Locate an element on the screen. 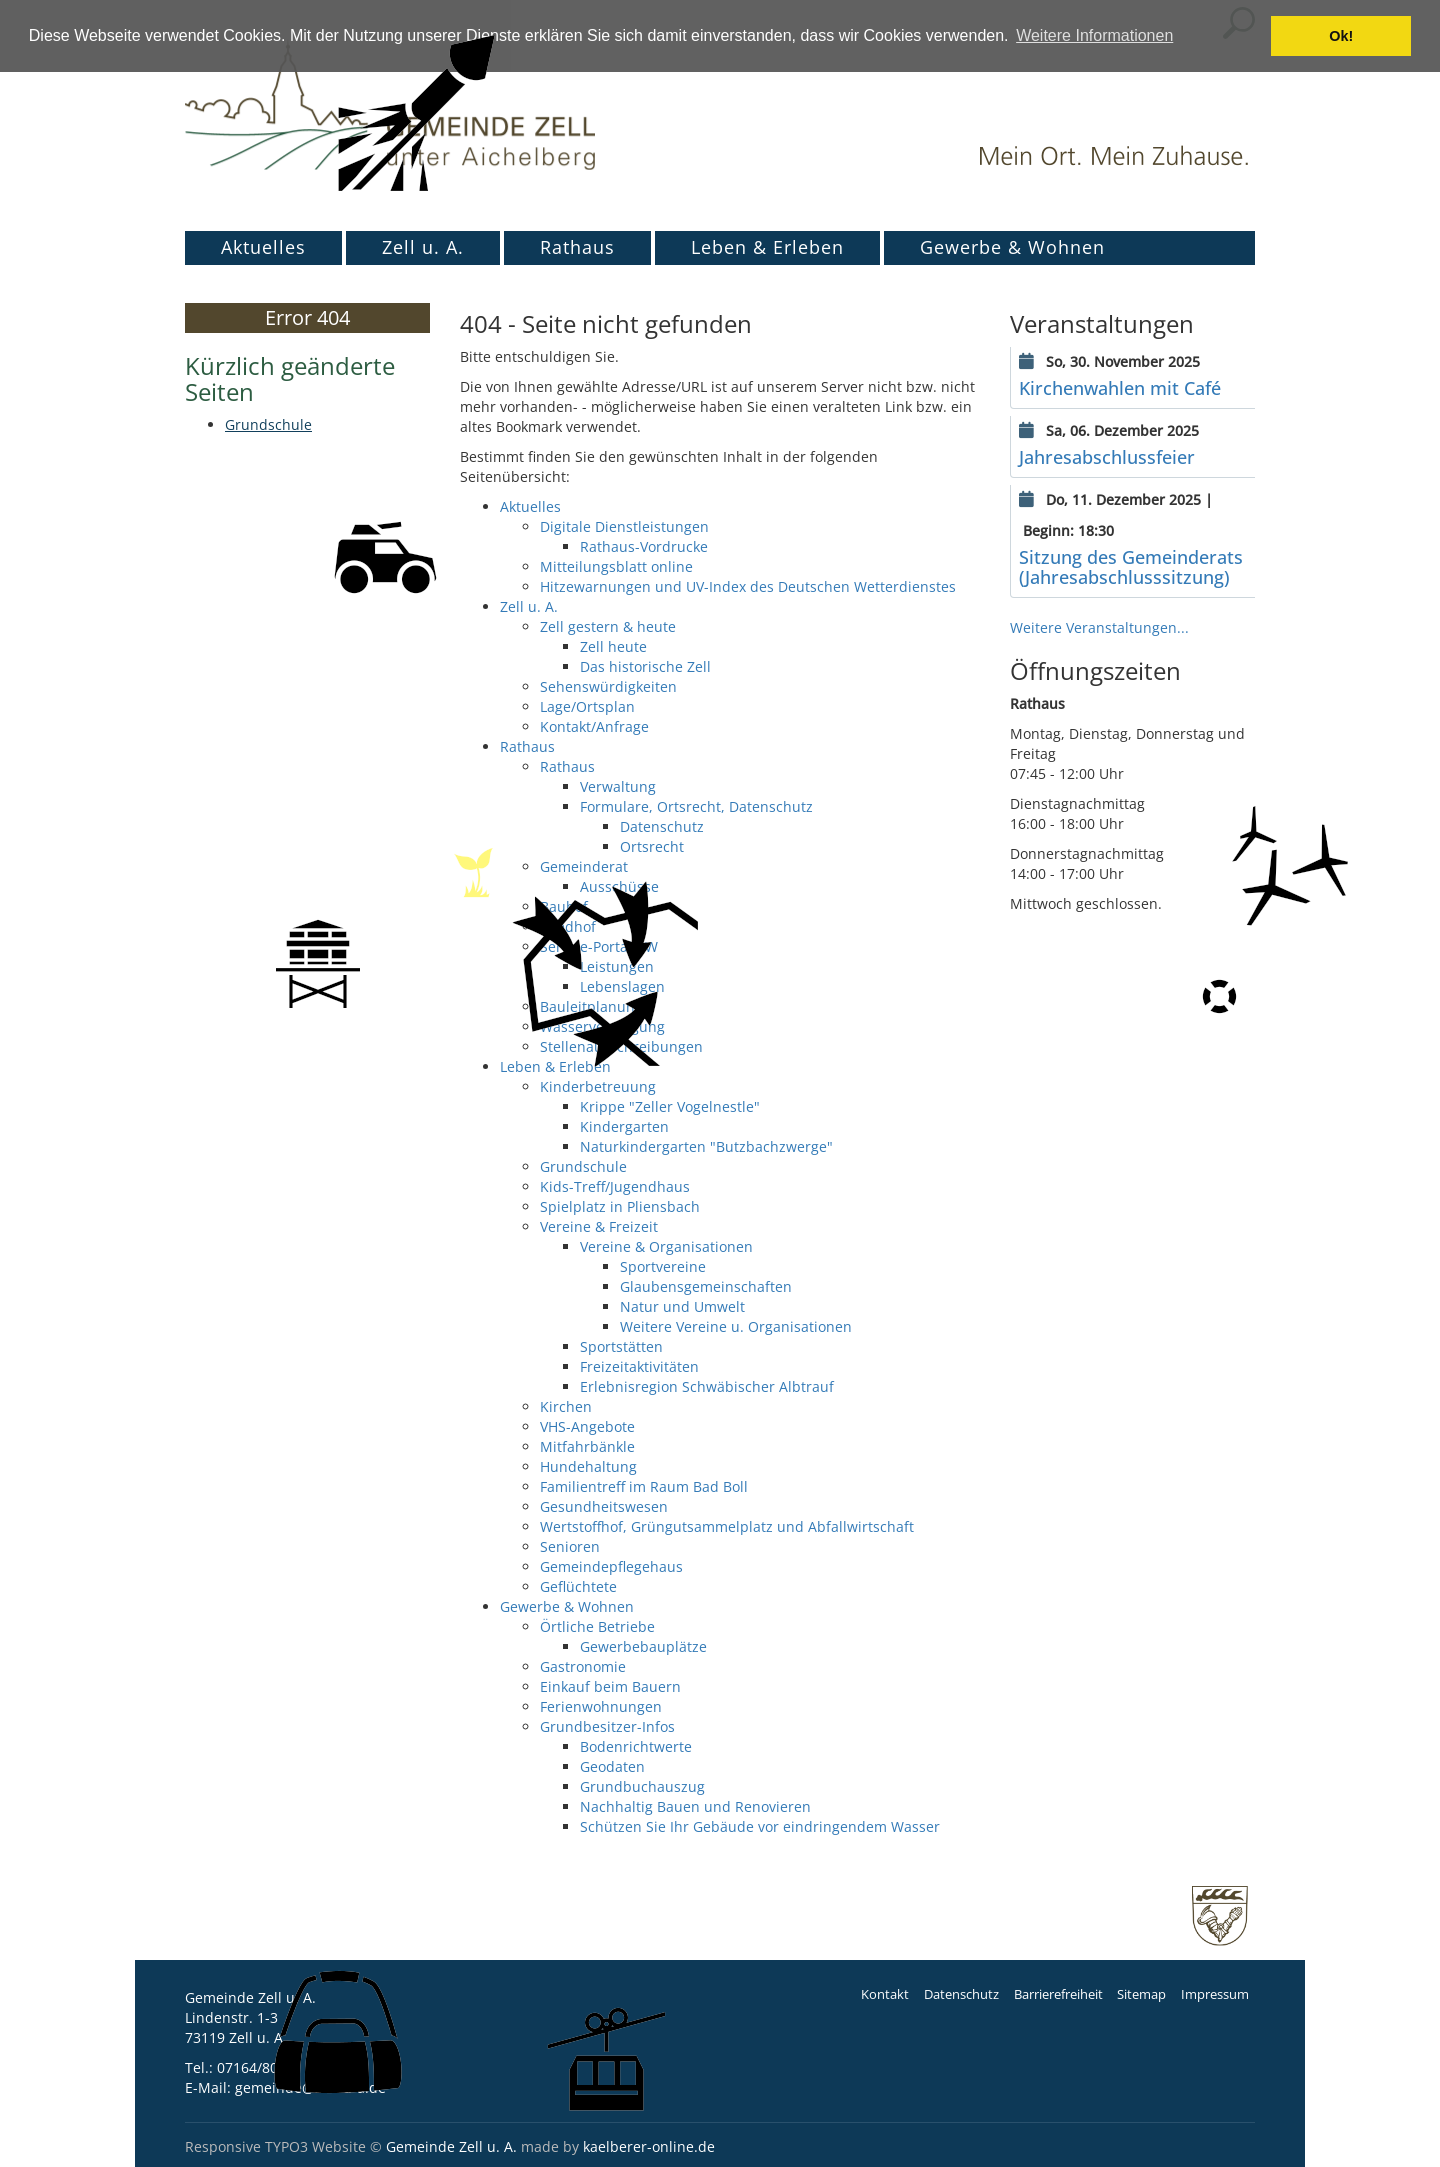 This screenshot has width=1440, height=2167. select jeep or off-road vehicle is located at coordinates (385, 557).